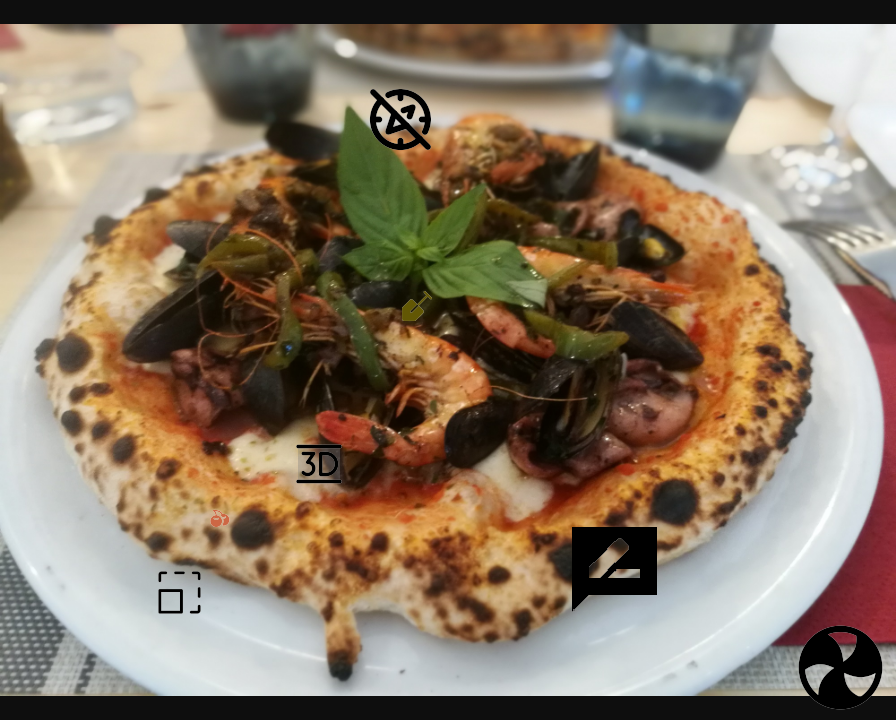 The width and height of the screenshot is (896, 720). Describe the element at coordinates (179, 592) in the screenshot. I see `resize a window or element` at that location.